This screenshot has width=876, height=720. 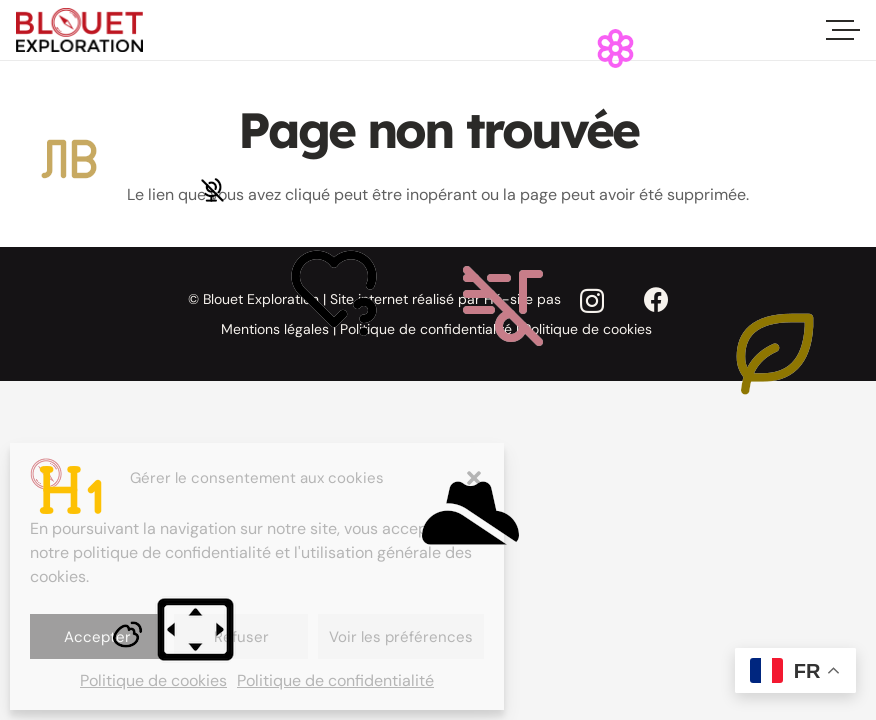 What do you see at coordinates (615, 48) in the screenshot?
I see `access garden or plant-related features` at bounding box center [615, 48].